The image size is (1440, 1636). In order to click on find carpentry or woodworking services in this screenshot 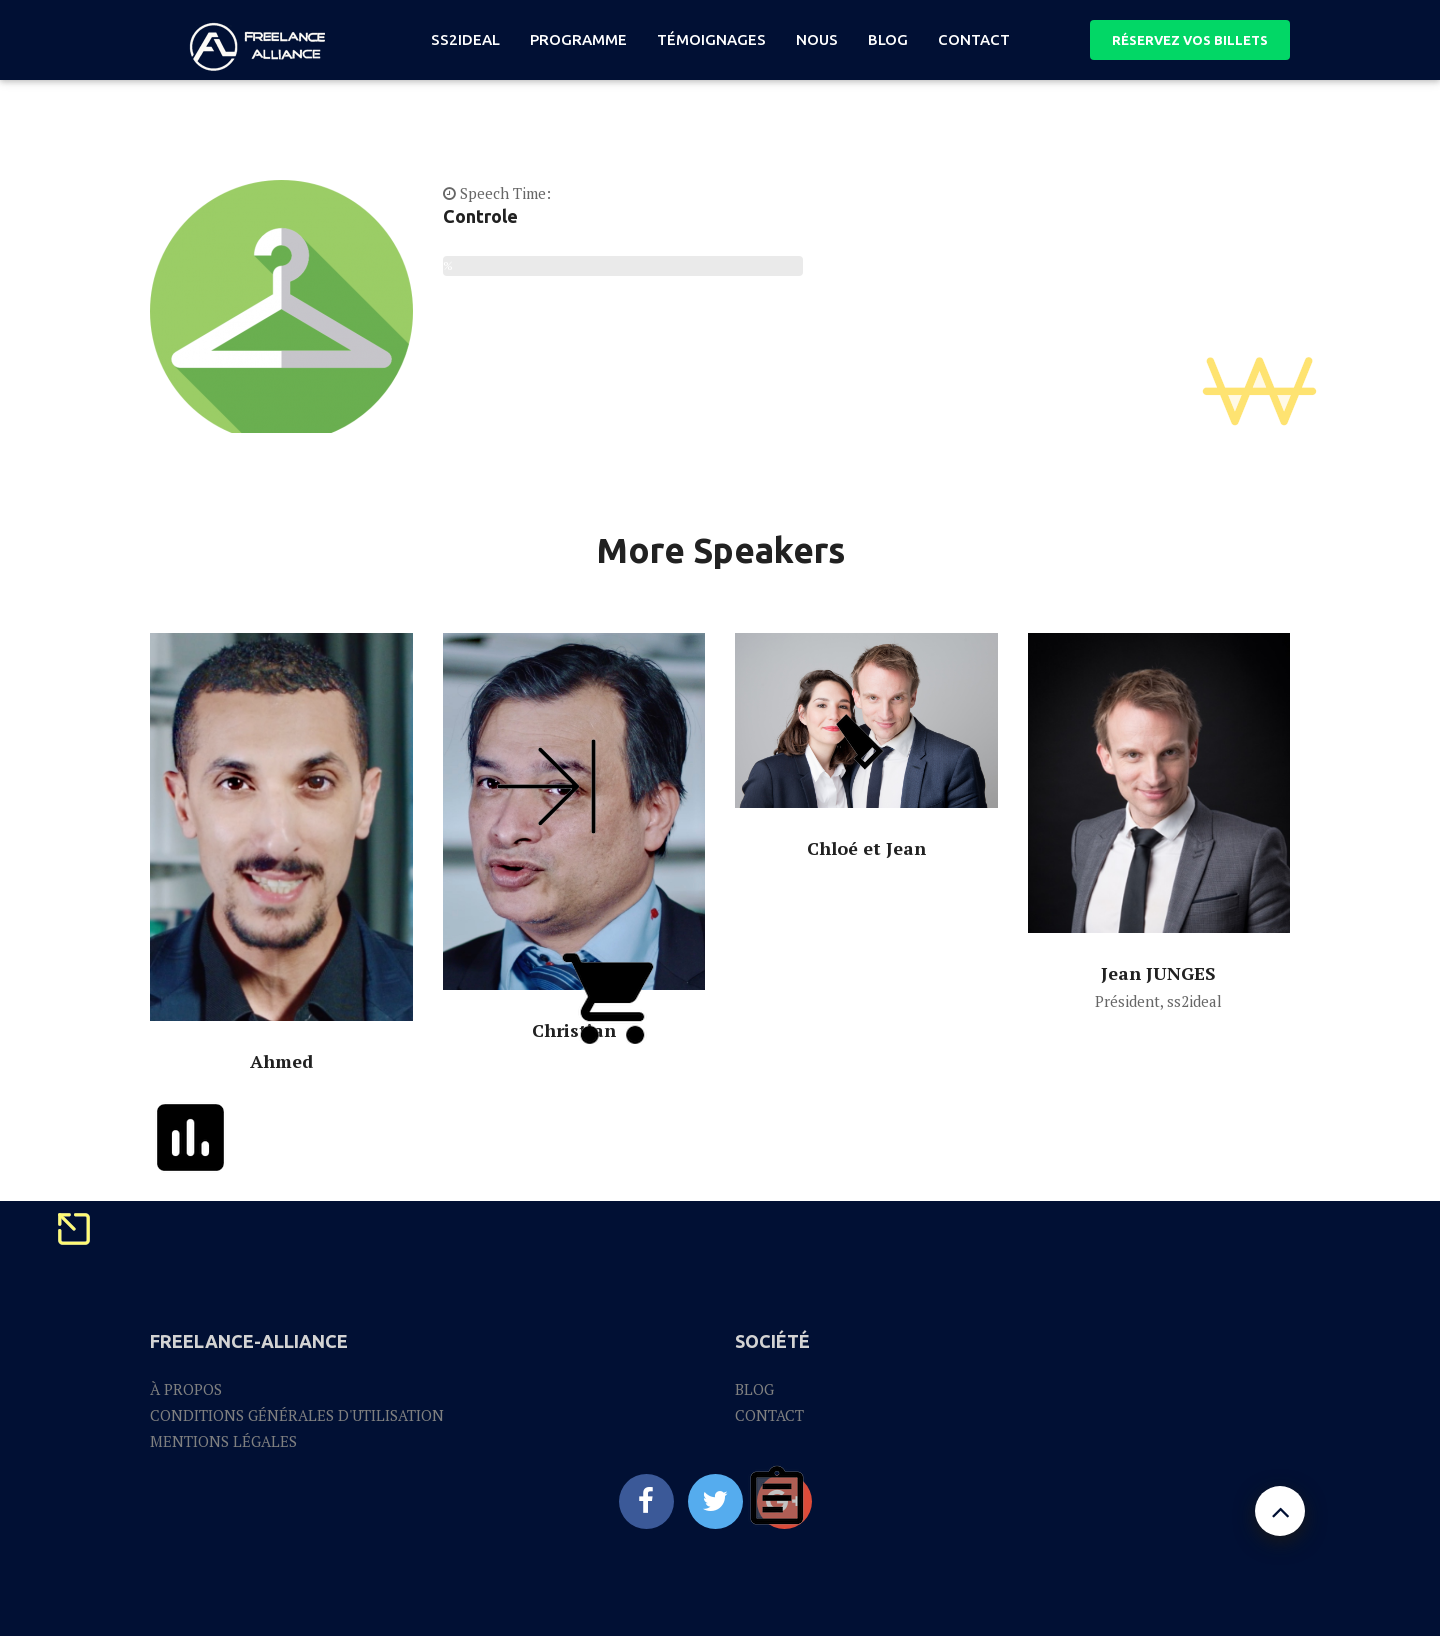, I will do `click(859, 741)`.